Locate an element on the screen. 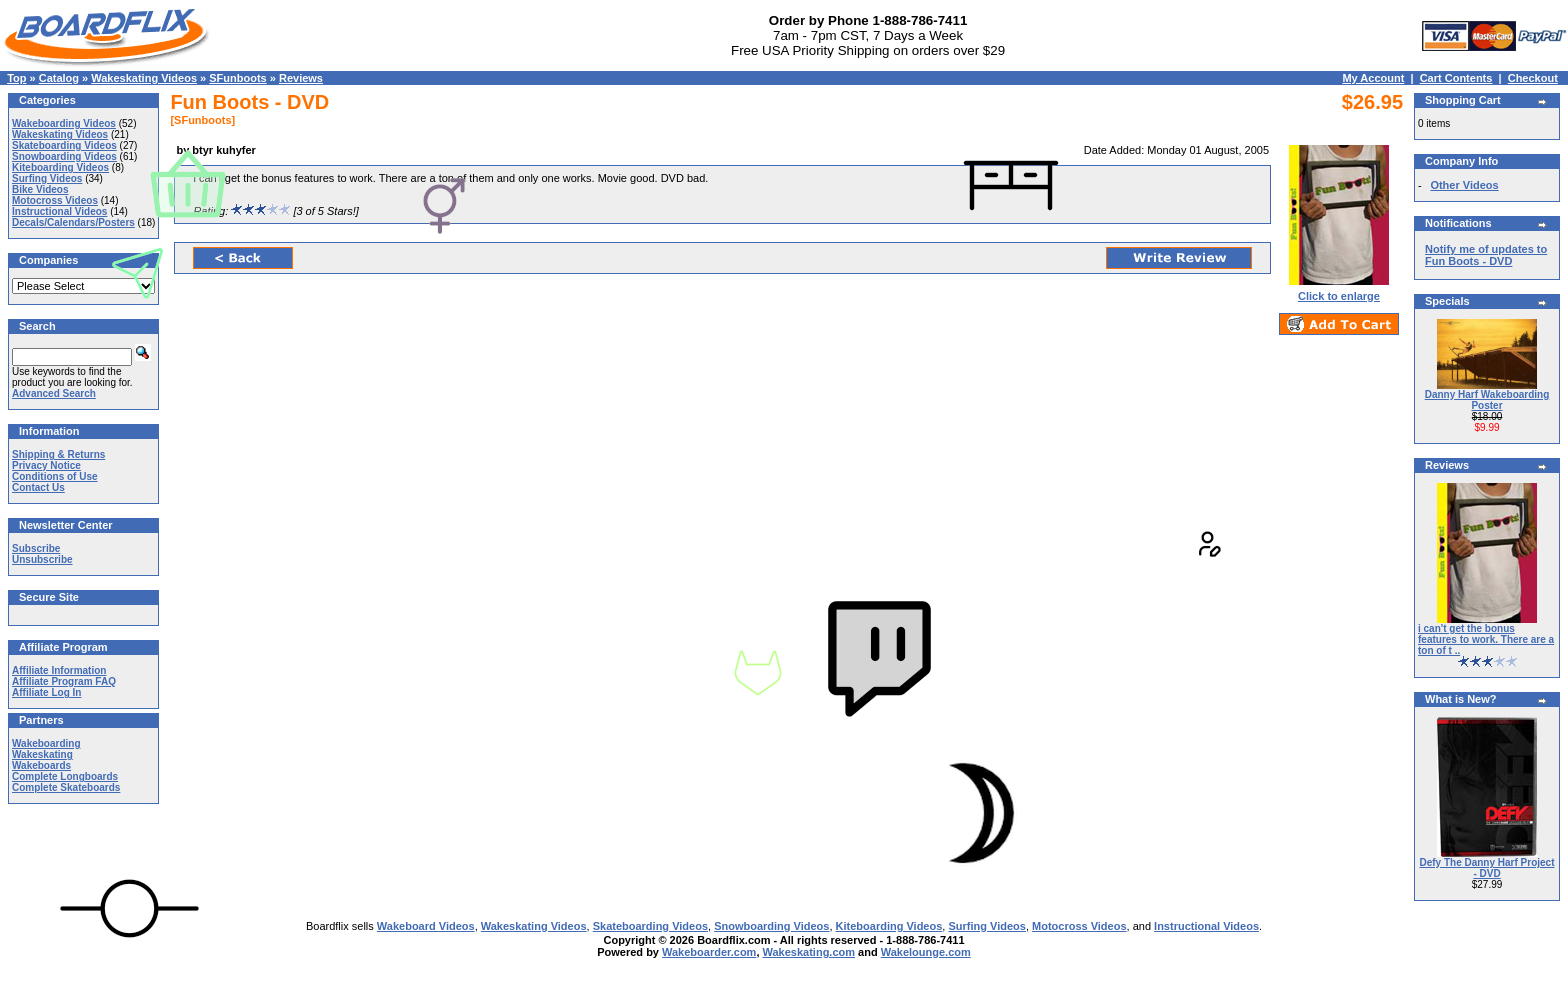 The image size is (1568, 995). send a message is located at coordinates (139, 271).